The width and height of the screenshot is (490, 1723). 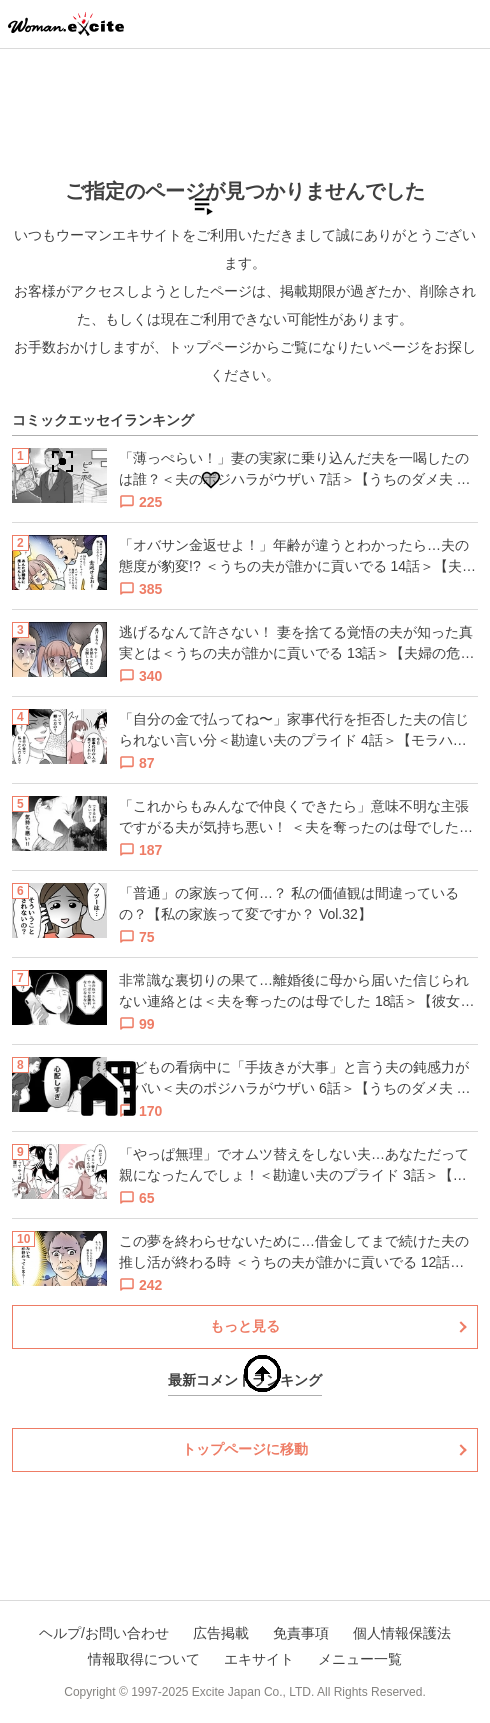 I want to click on upload a file or document, so click(x=262, y=1373).